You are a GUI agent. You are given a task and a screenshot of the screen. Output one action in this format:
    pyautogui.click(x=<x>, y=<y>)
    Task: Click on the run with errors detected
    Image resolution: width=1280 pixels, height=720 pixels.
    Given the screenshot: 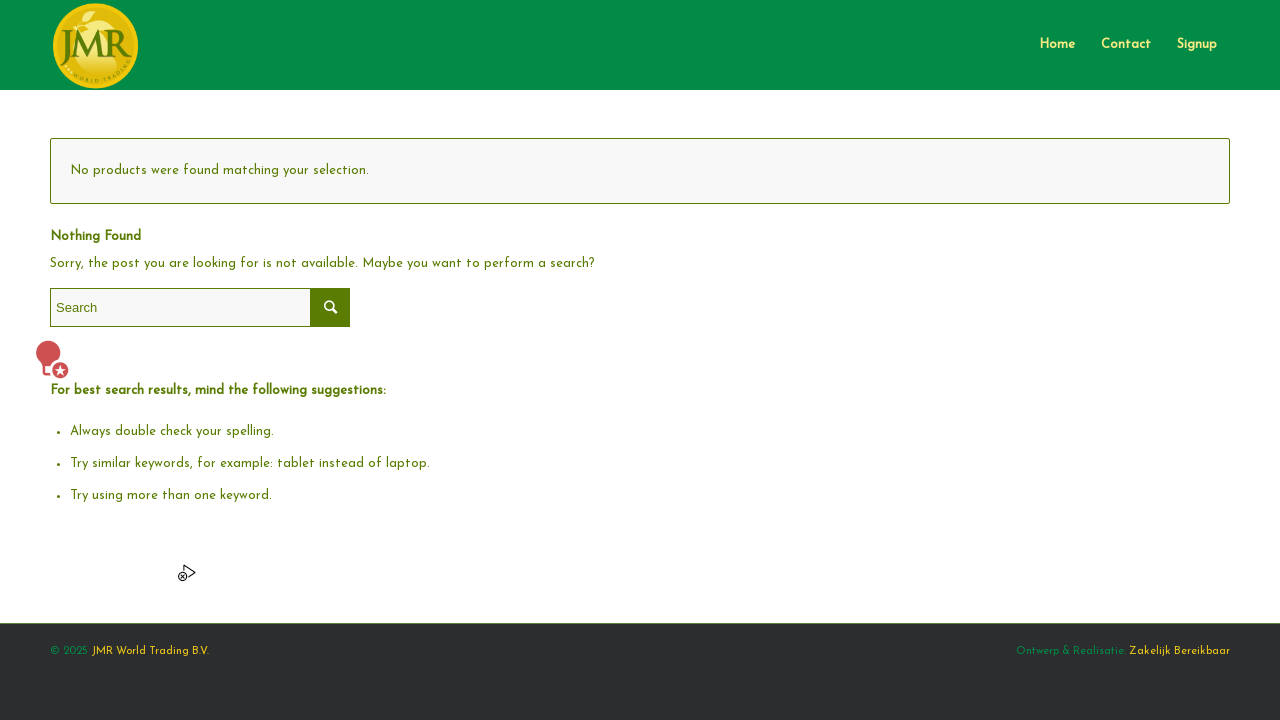 What is the action you would take?
    pyautogui.click(x=187, y=572)
    